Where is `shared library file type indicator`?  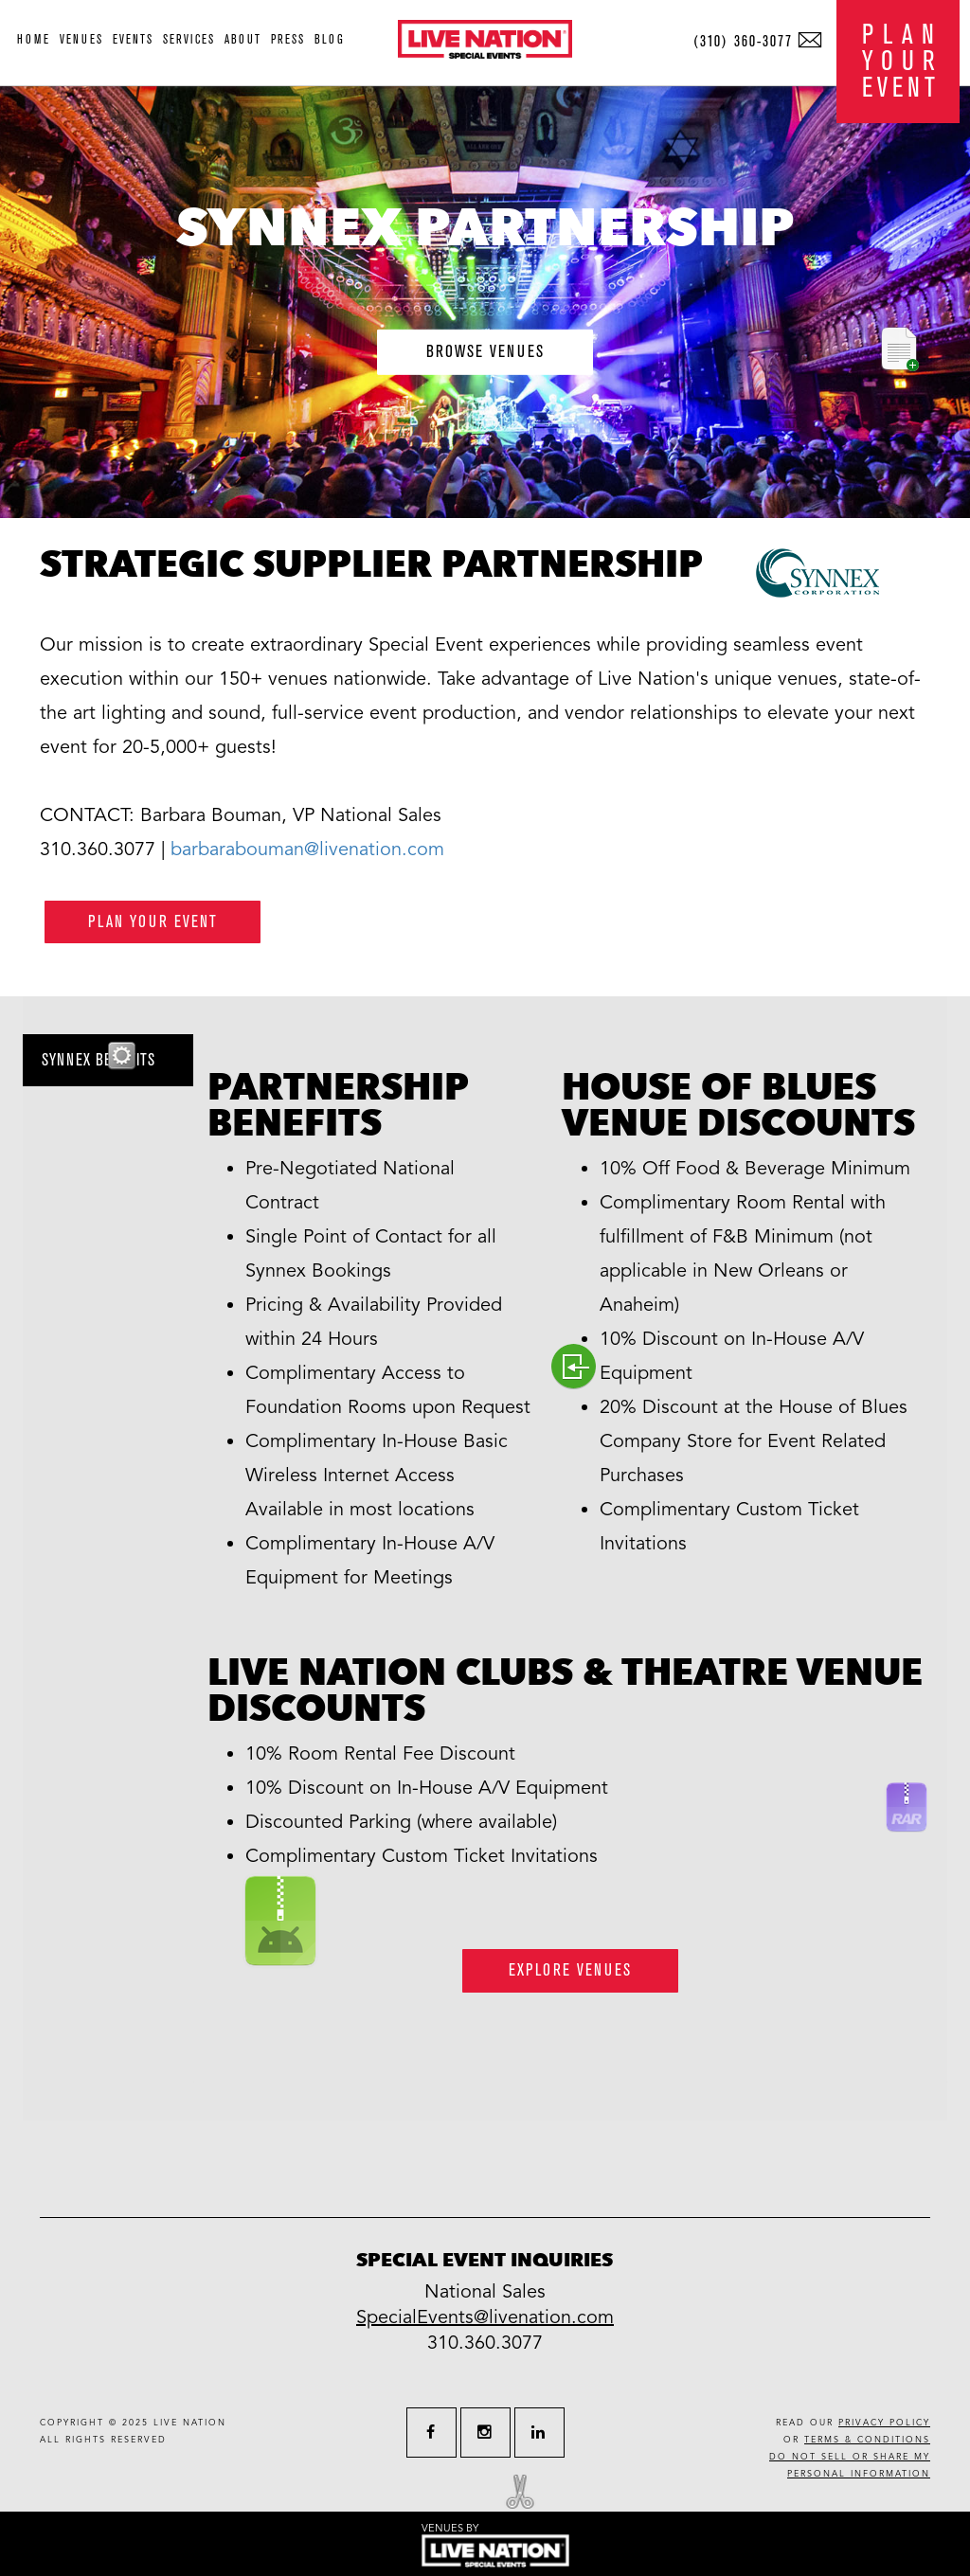 shared library file type indicator is located at coordinates (121, 1055).